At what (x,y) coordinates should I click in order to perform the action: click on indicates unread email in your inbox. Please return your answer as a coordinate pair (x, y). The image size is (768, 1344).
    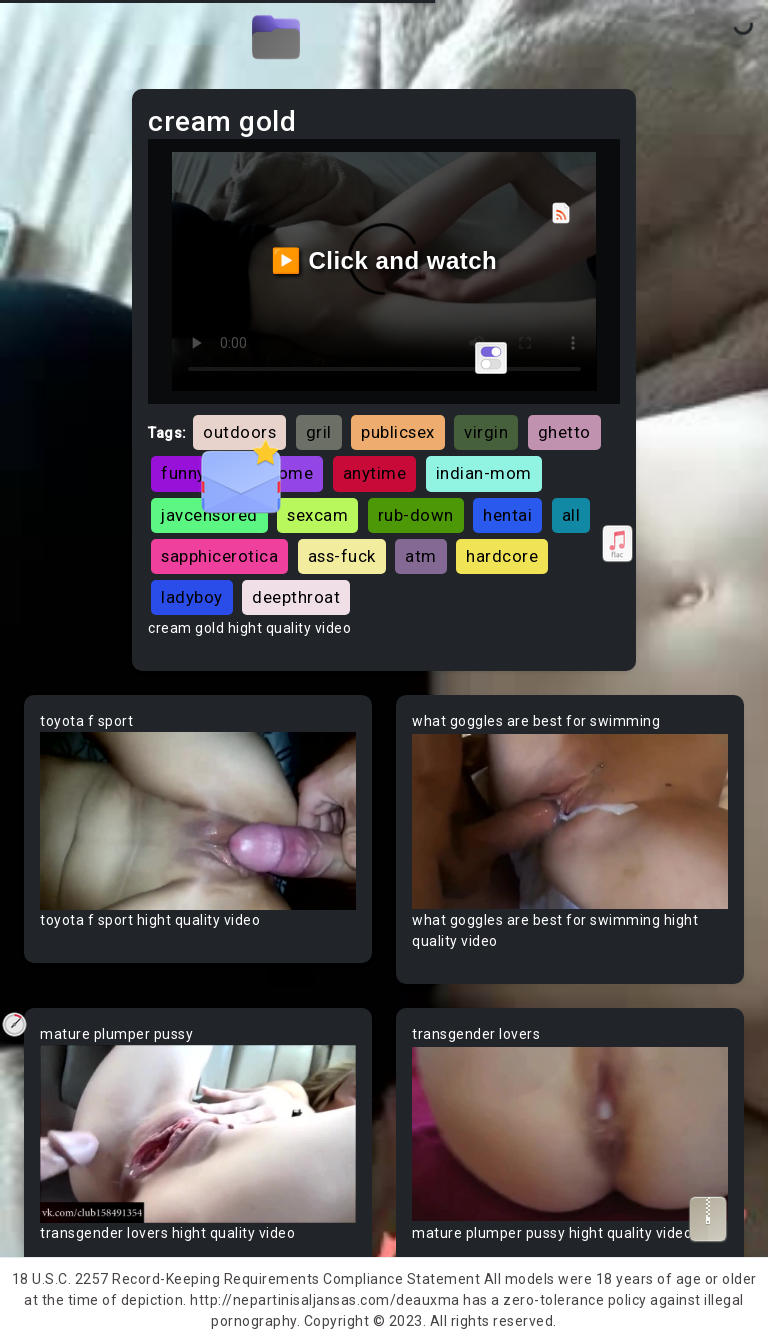
    Looking at the image, I should click on (241, 482).